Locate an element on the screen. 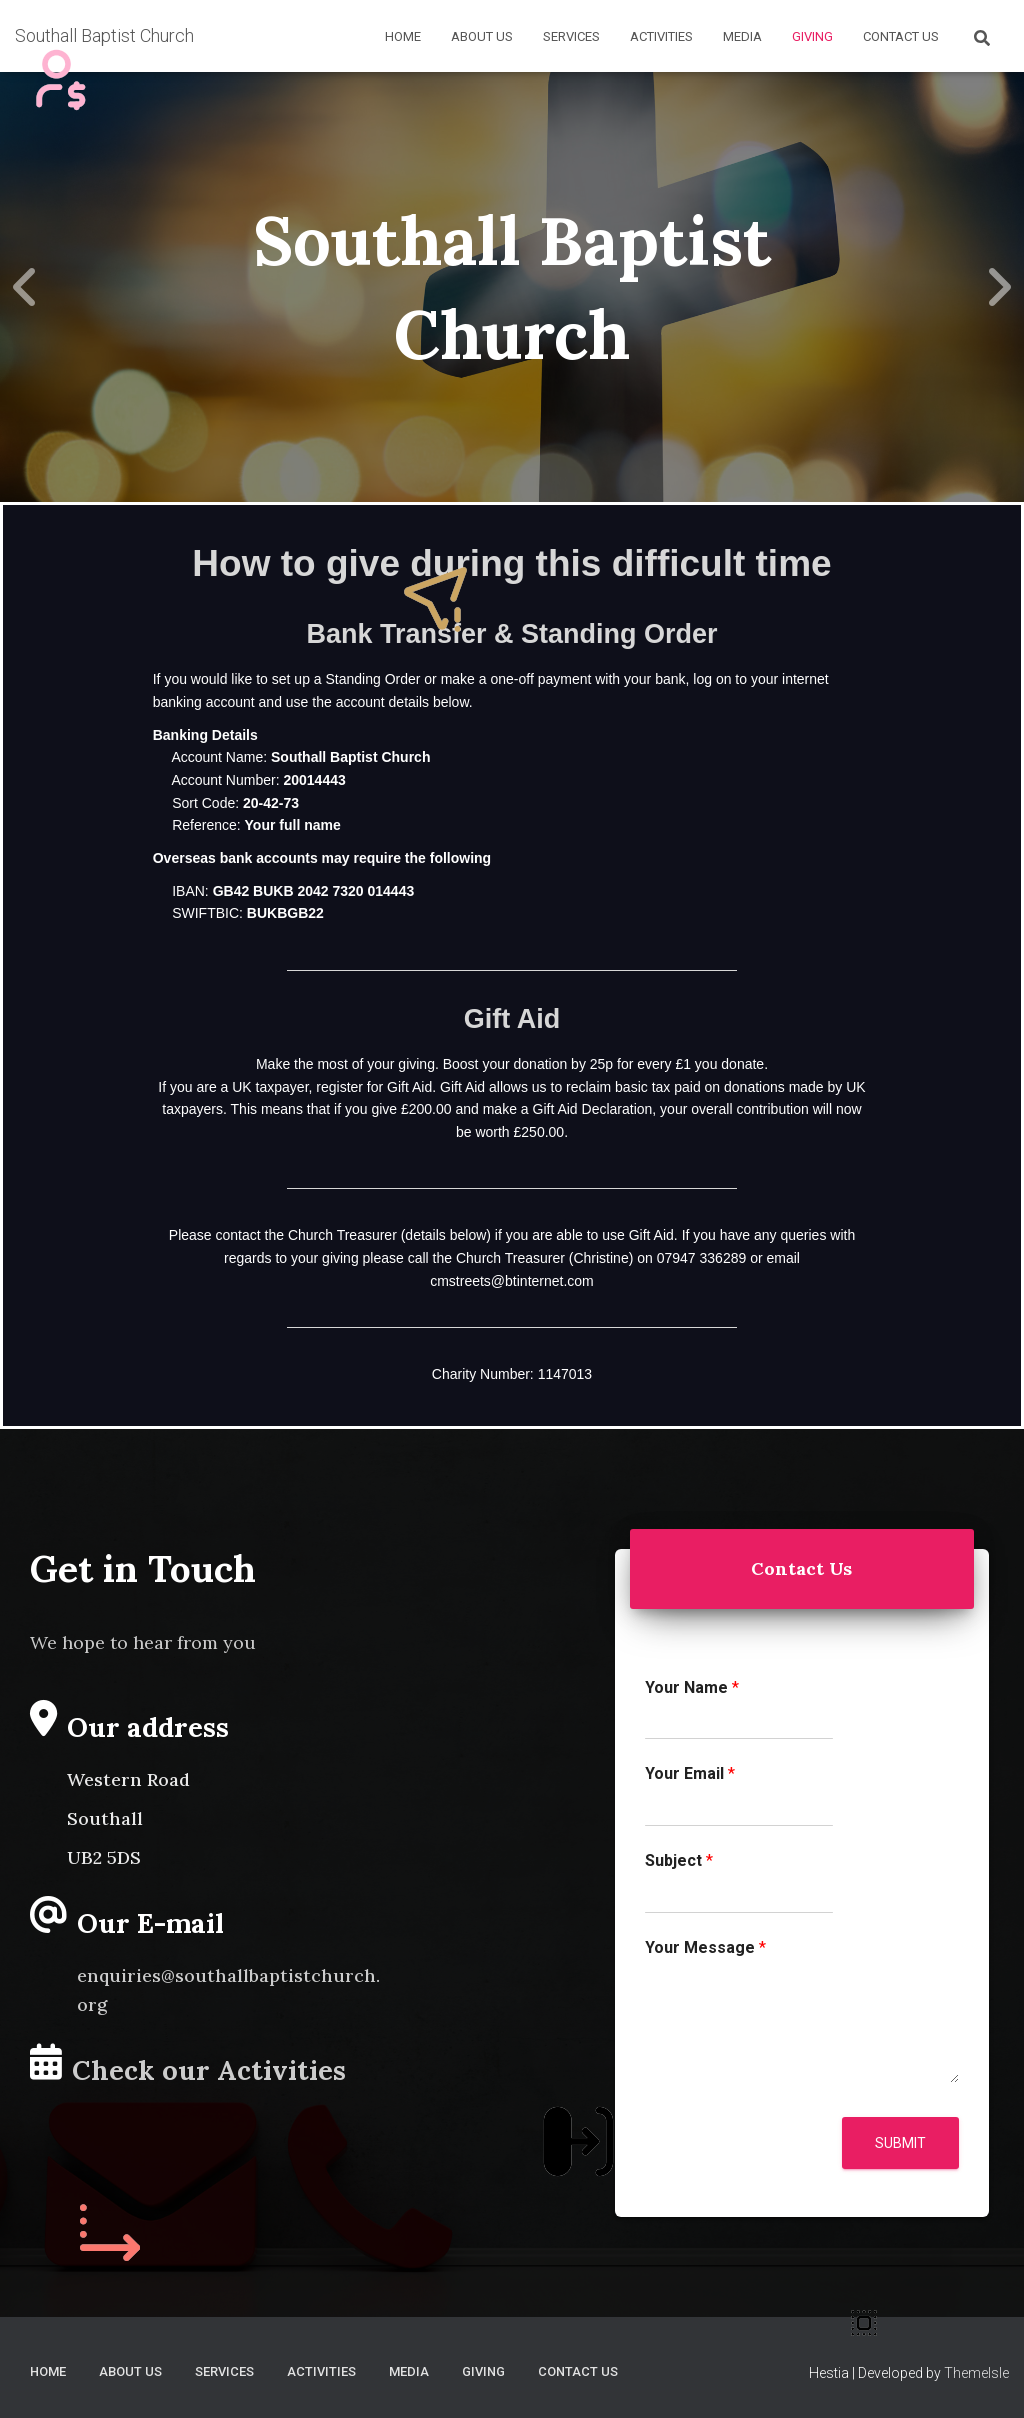 The height and width of the screenshot is (2418, 1024). set or view the x-axis in a chart or graph is located at coordinates (110, 2231).